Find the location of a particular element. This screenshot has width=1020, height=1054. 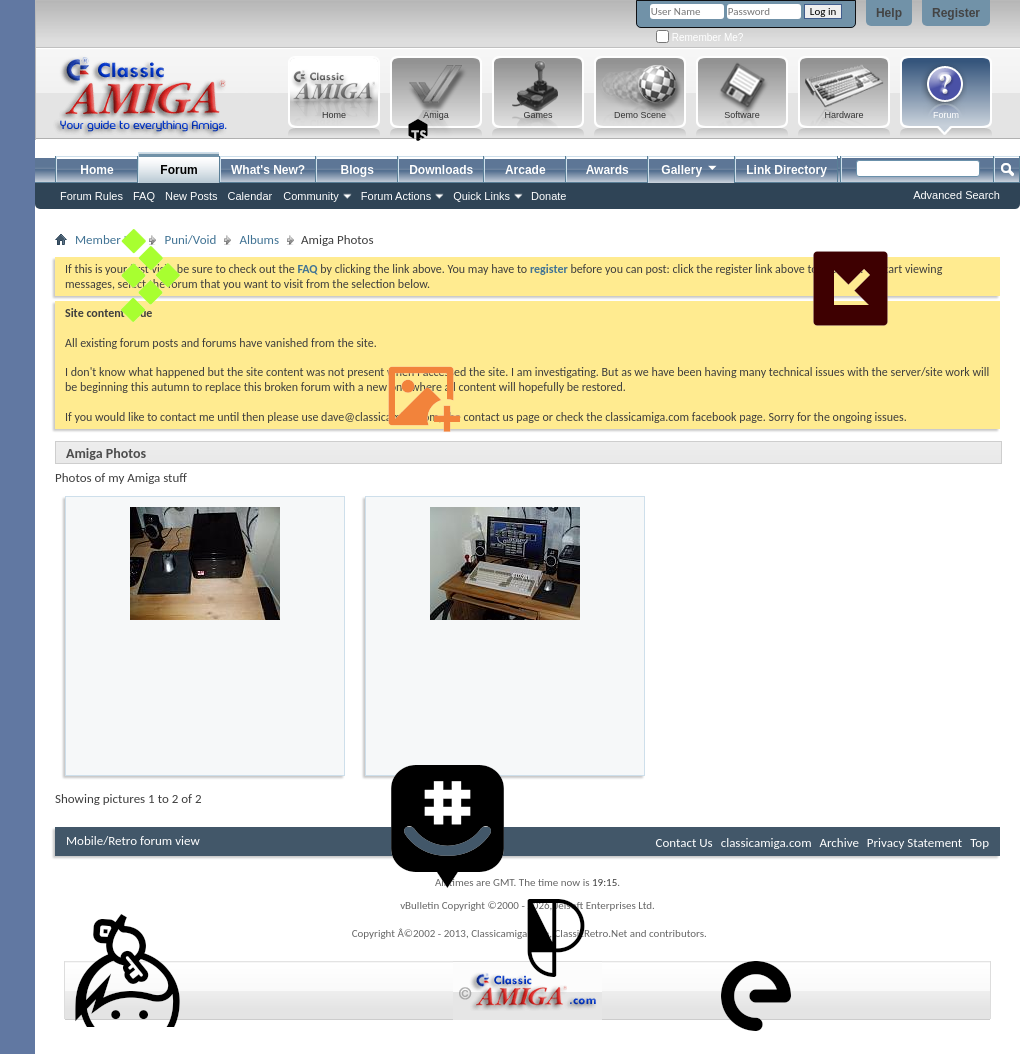

open GroupMe messaging app is located at coordinates (447, 826).